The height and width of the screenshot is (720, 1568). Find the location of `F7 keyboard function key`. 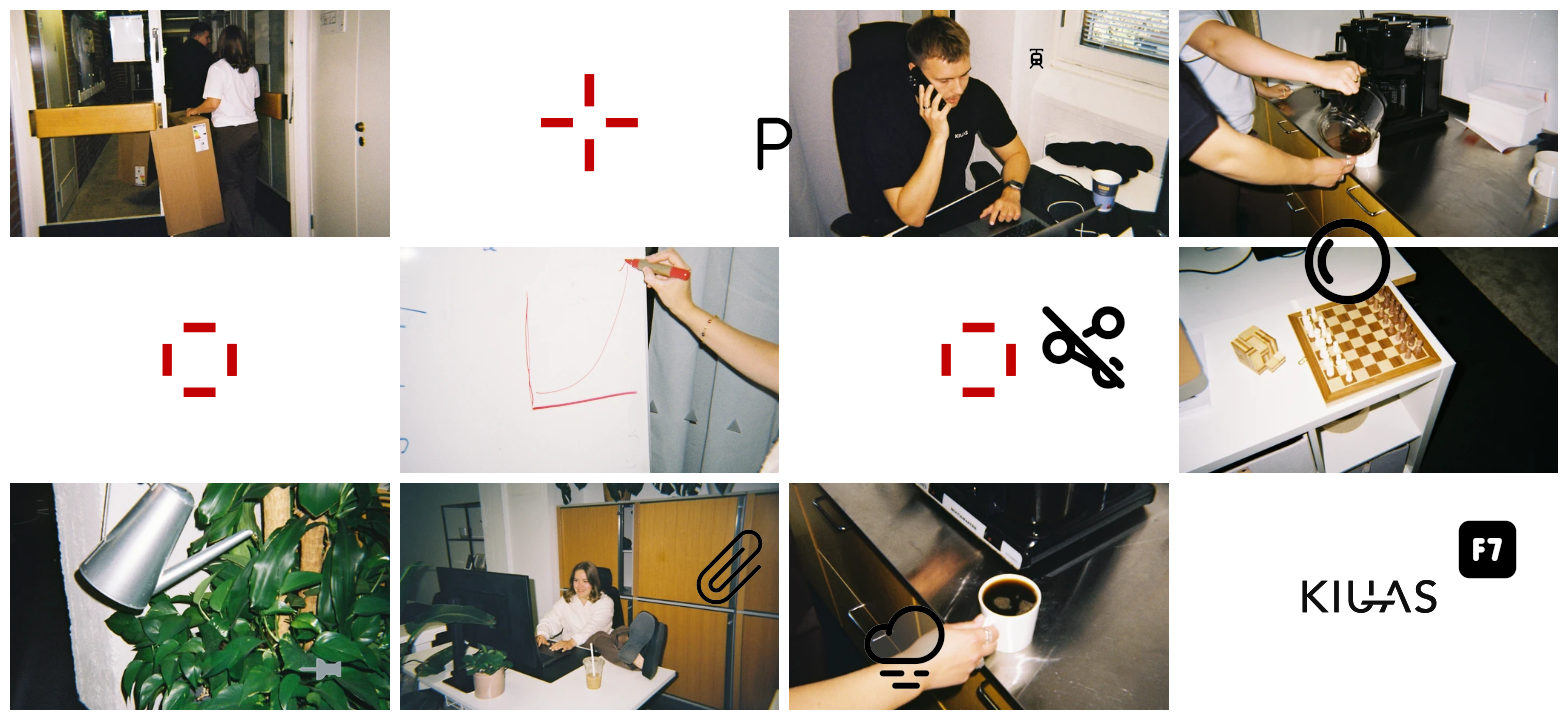

F7 keyboard function key is located at coordinates (1487, 549).